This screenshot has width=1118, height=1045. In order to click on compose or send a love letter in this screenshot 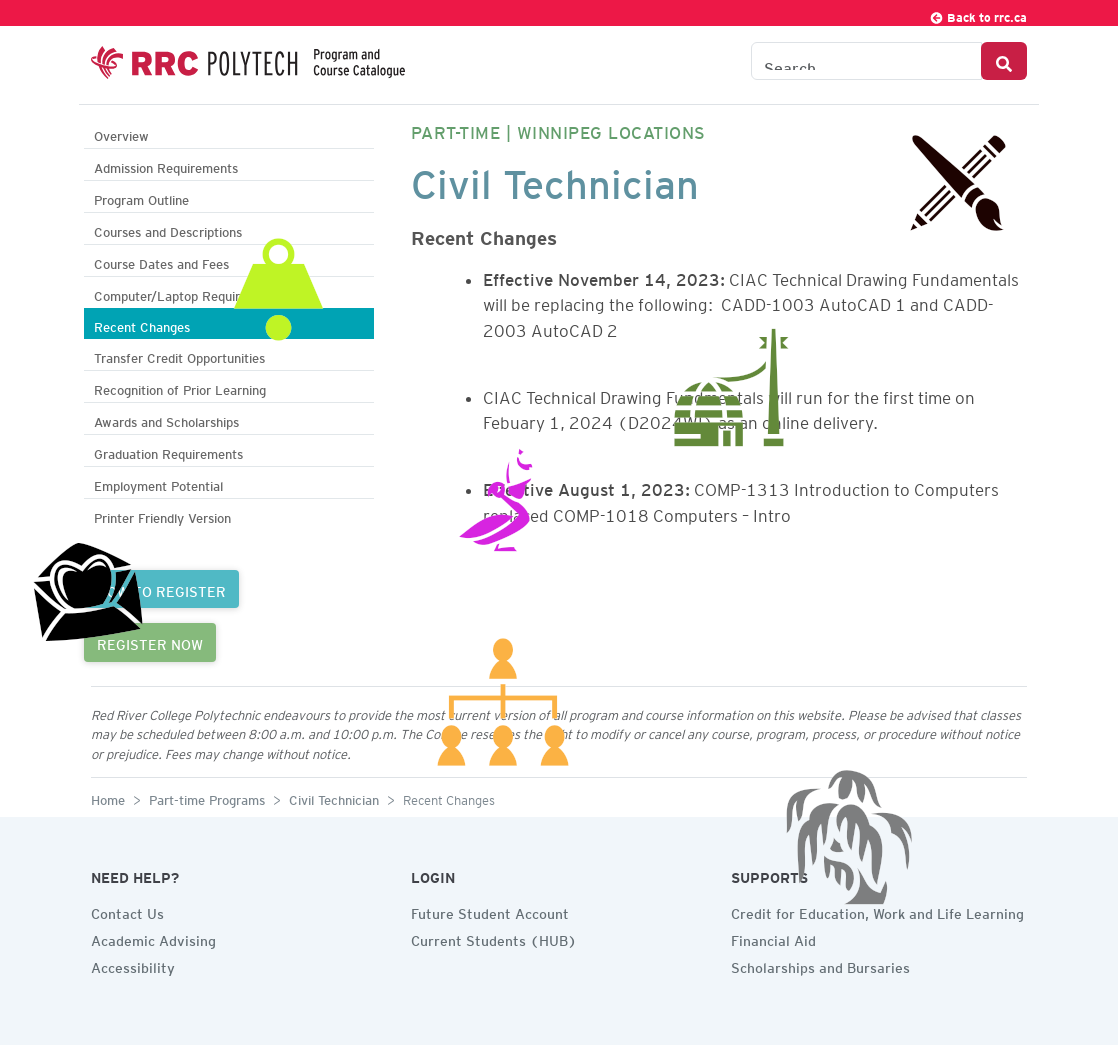, I will do `click(88, 592)`.